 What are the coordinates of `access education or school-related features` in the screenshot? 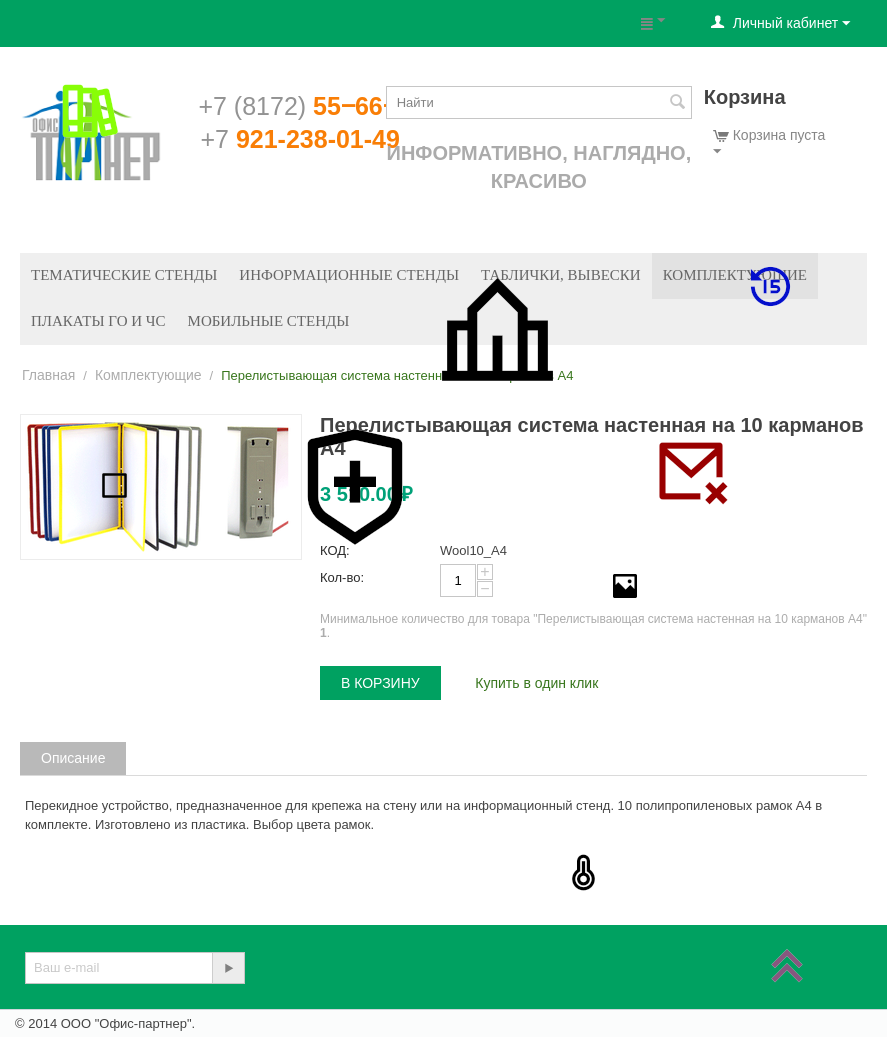 It's located at (497, 335).